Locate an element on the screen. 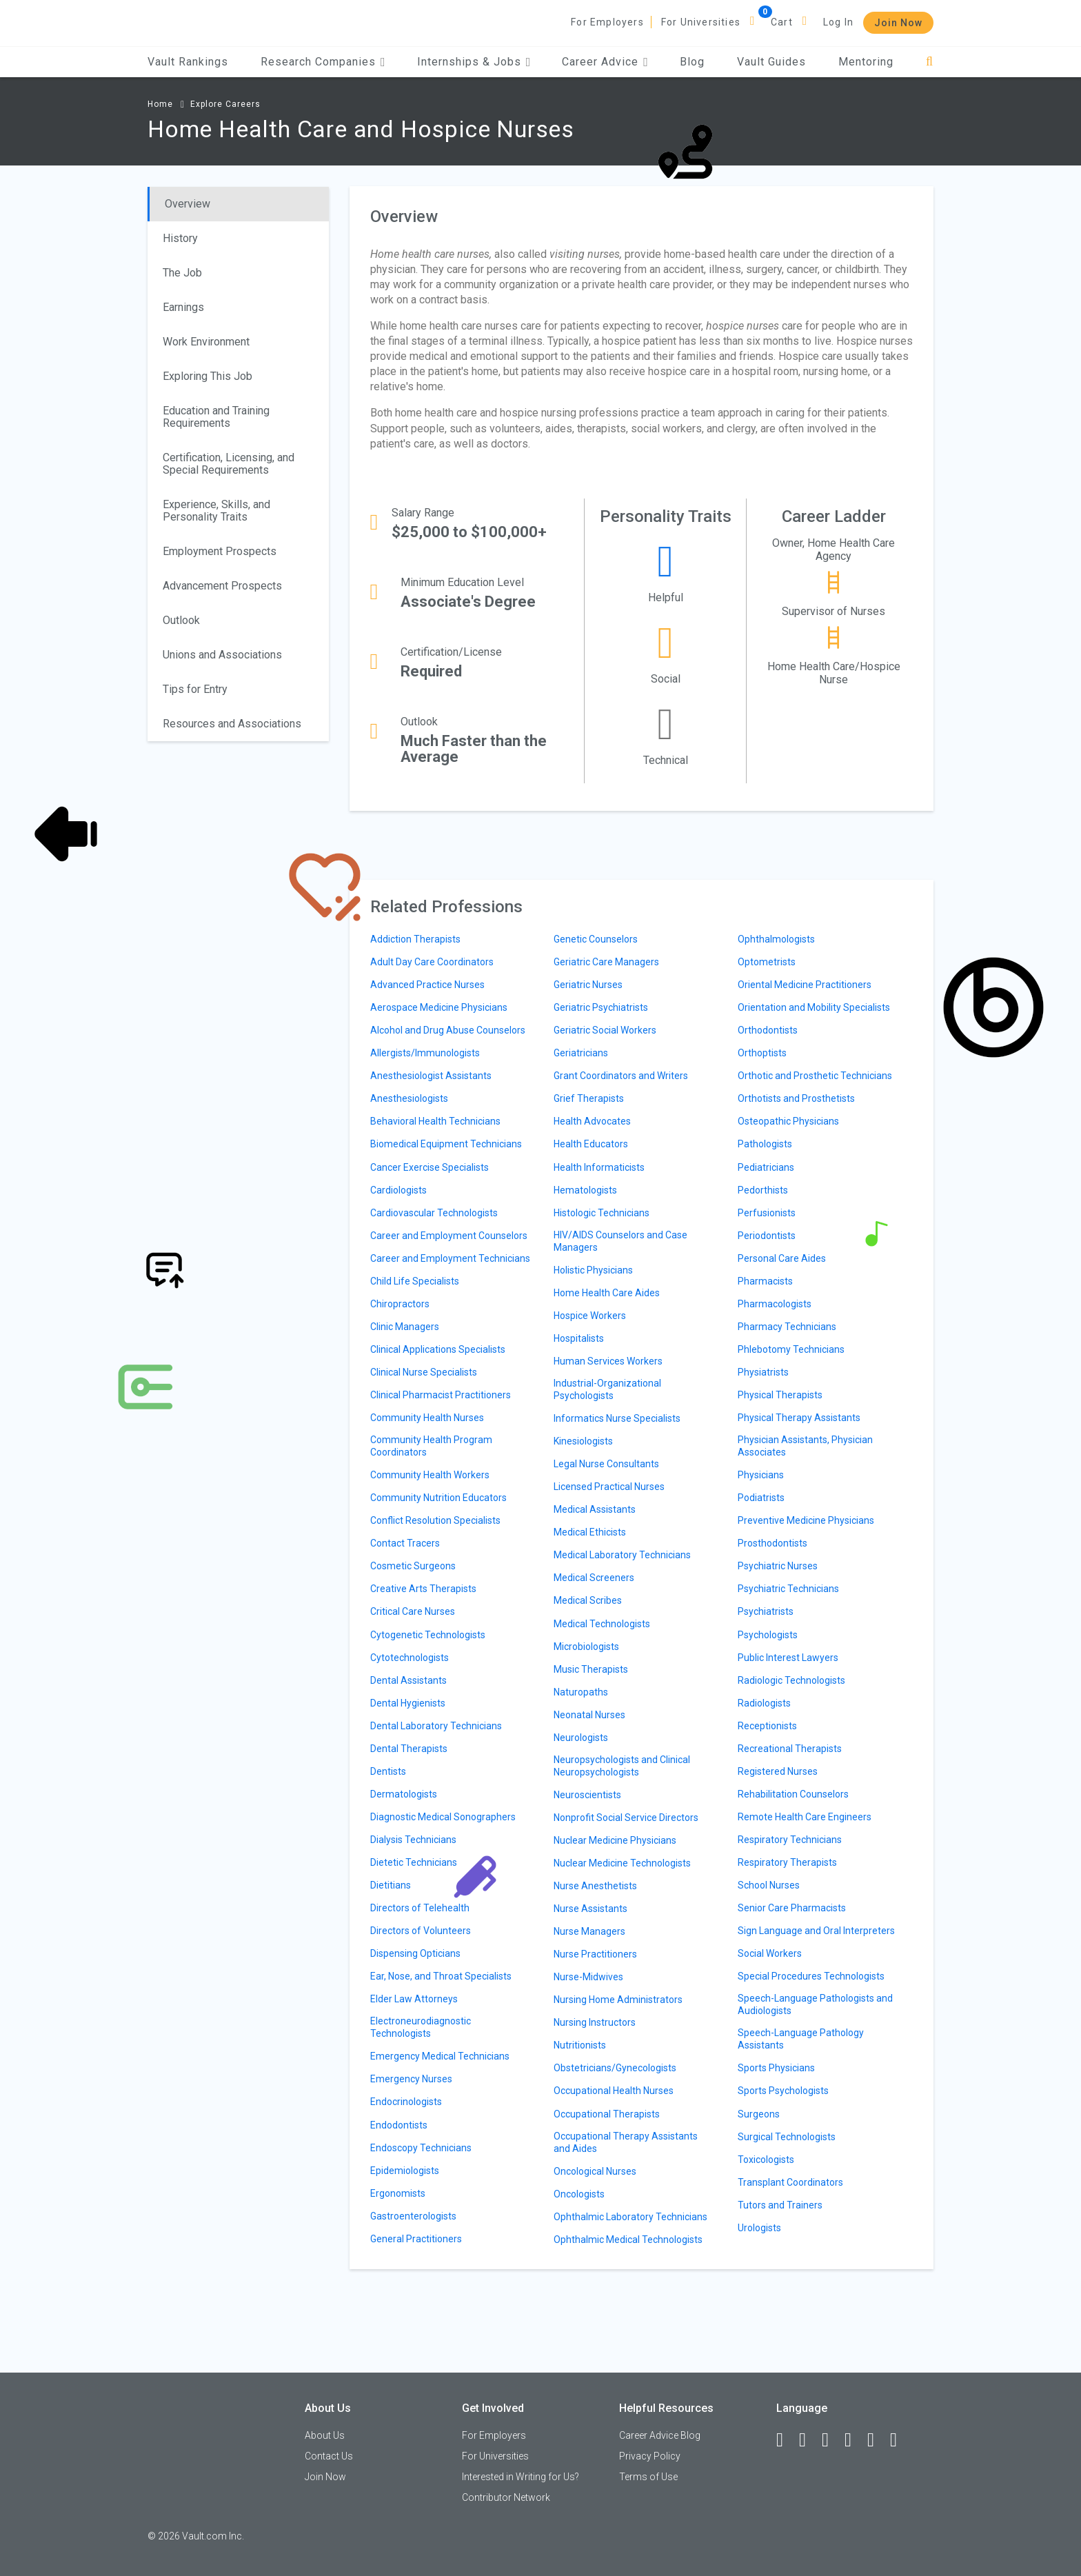 The height and width of the screenshot is (2576, 1081). go back to the previous screen is located at coordinates (65, 834).